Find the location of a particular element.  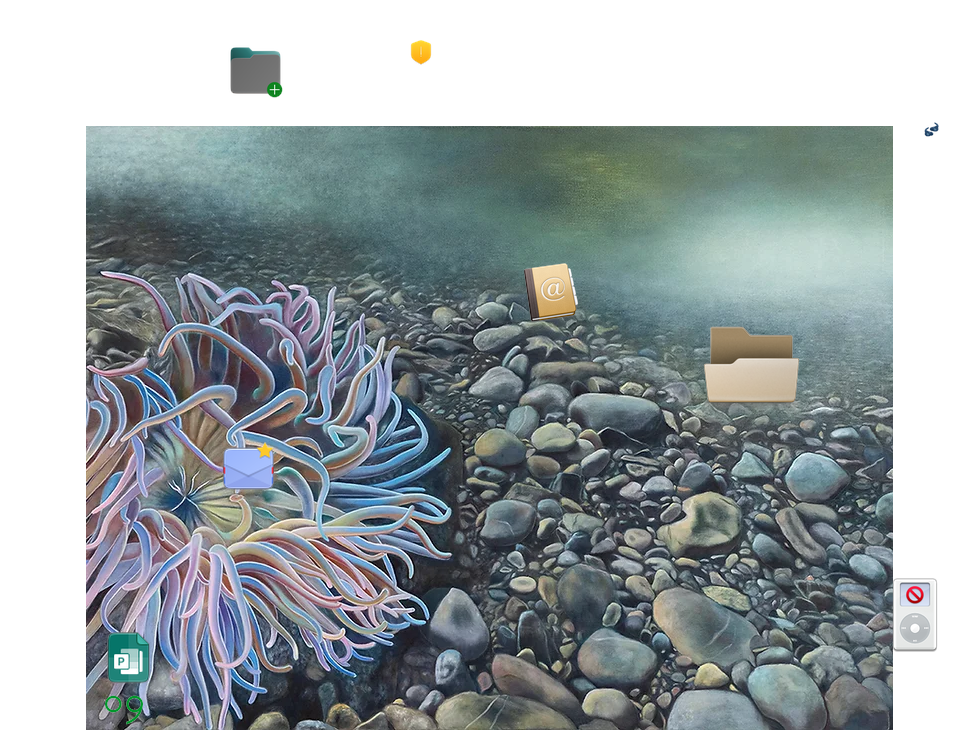

microsoft publisher document file is located at coordinates (128, 657).